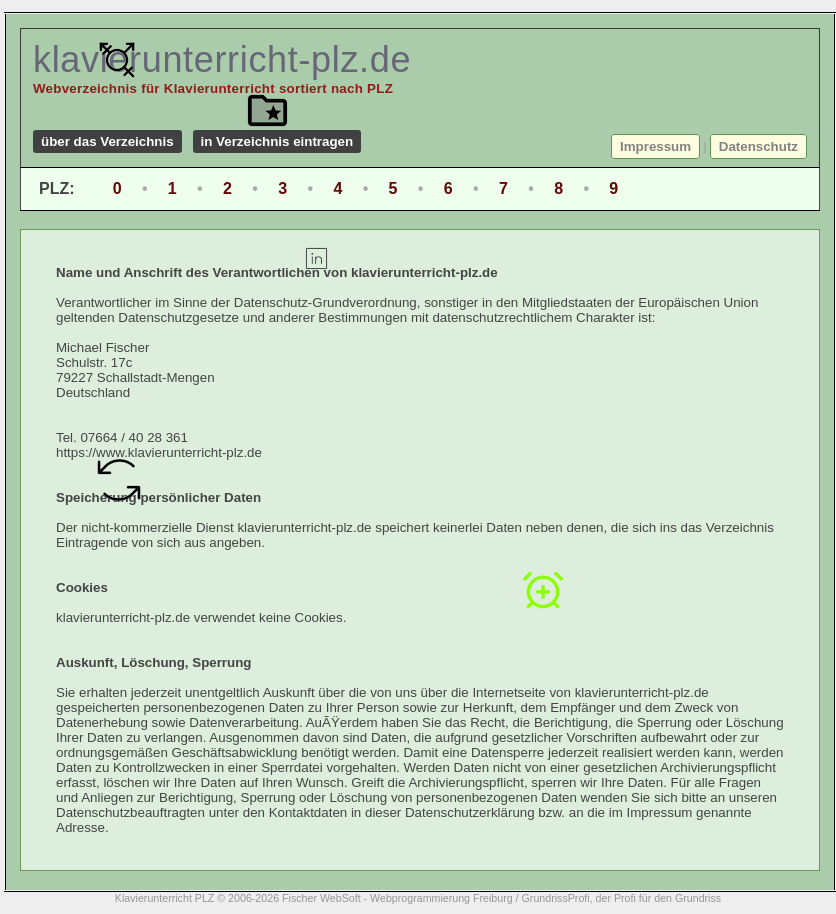 This screenshot has width=836, height=914. Describe the element at coordinates (316, 258) in the screenshot. I see `open LinkedIn profile or page` at that location.